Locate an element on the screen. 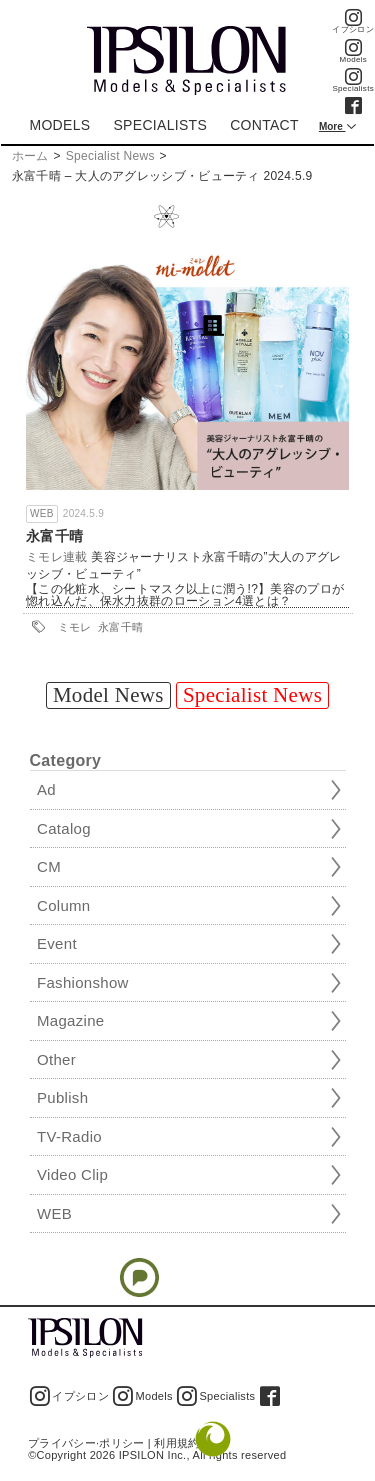 This screenshot has width=375, height=1481. open Mozilla Firefox browser is located at coordinates (213, 1439).